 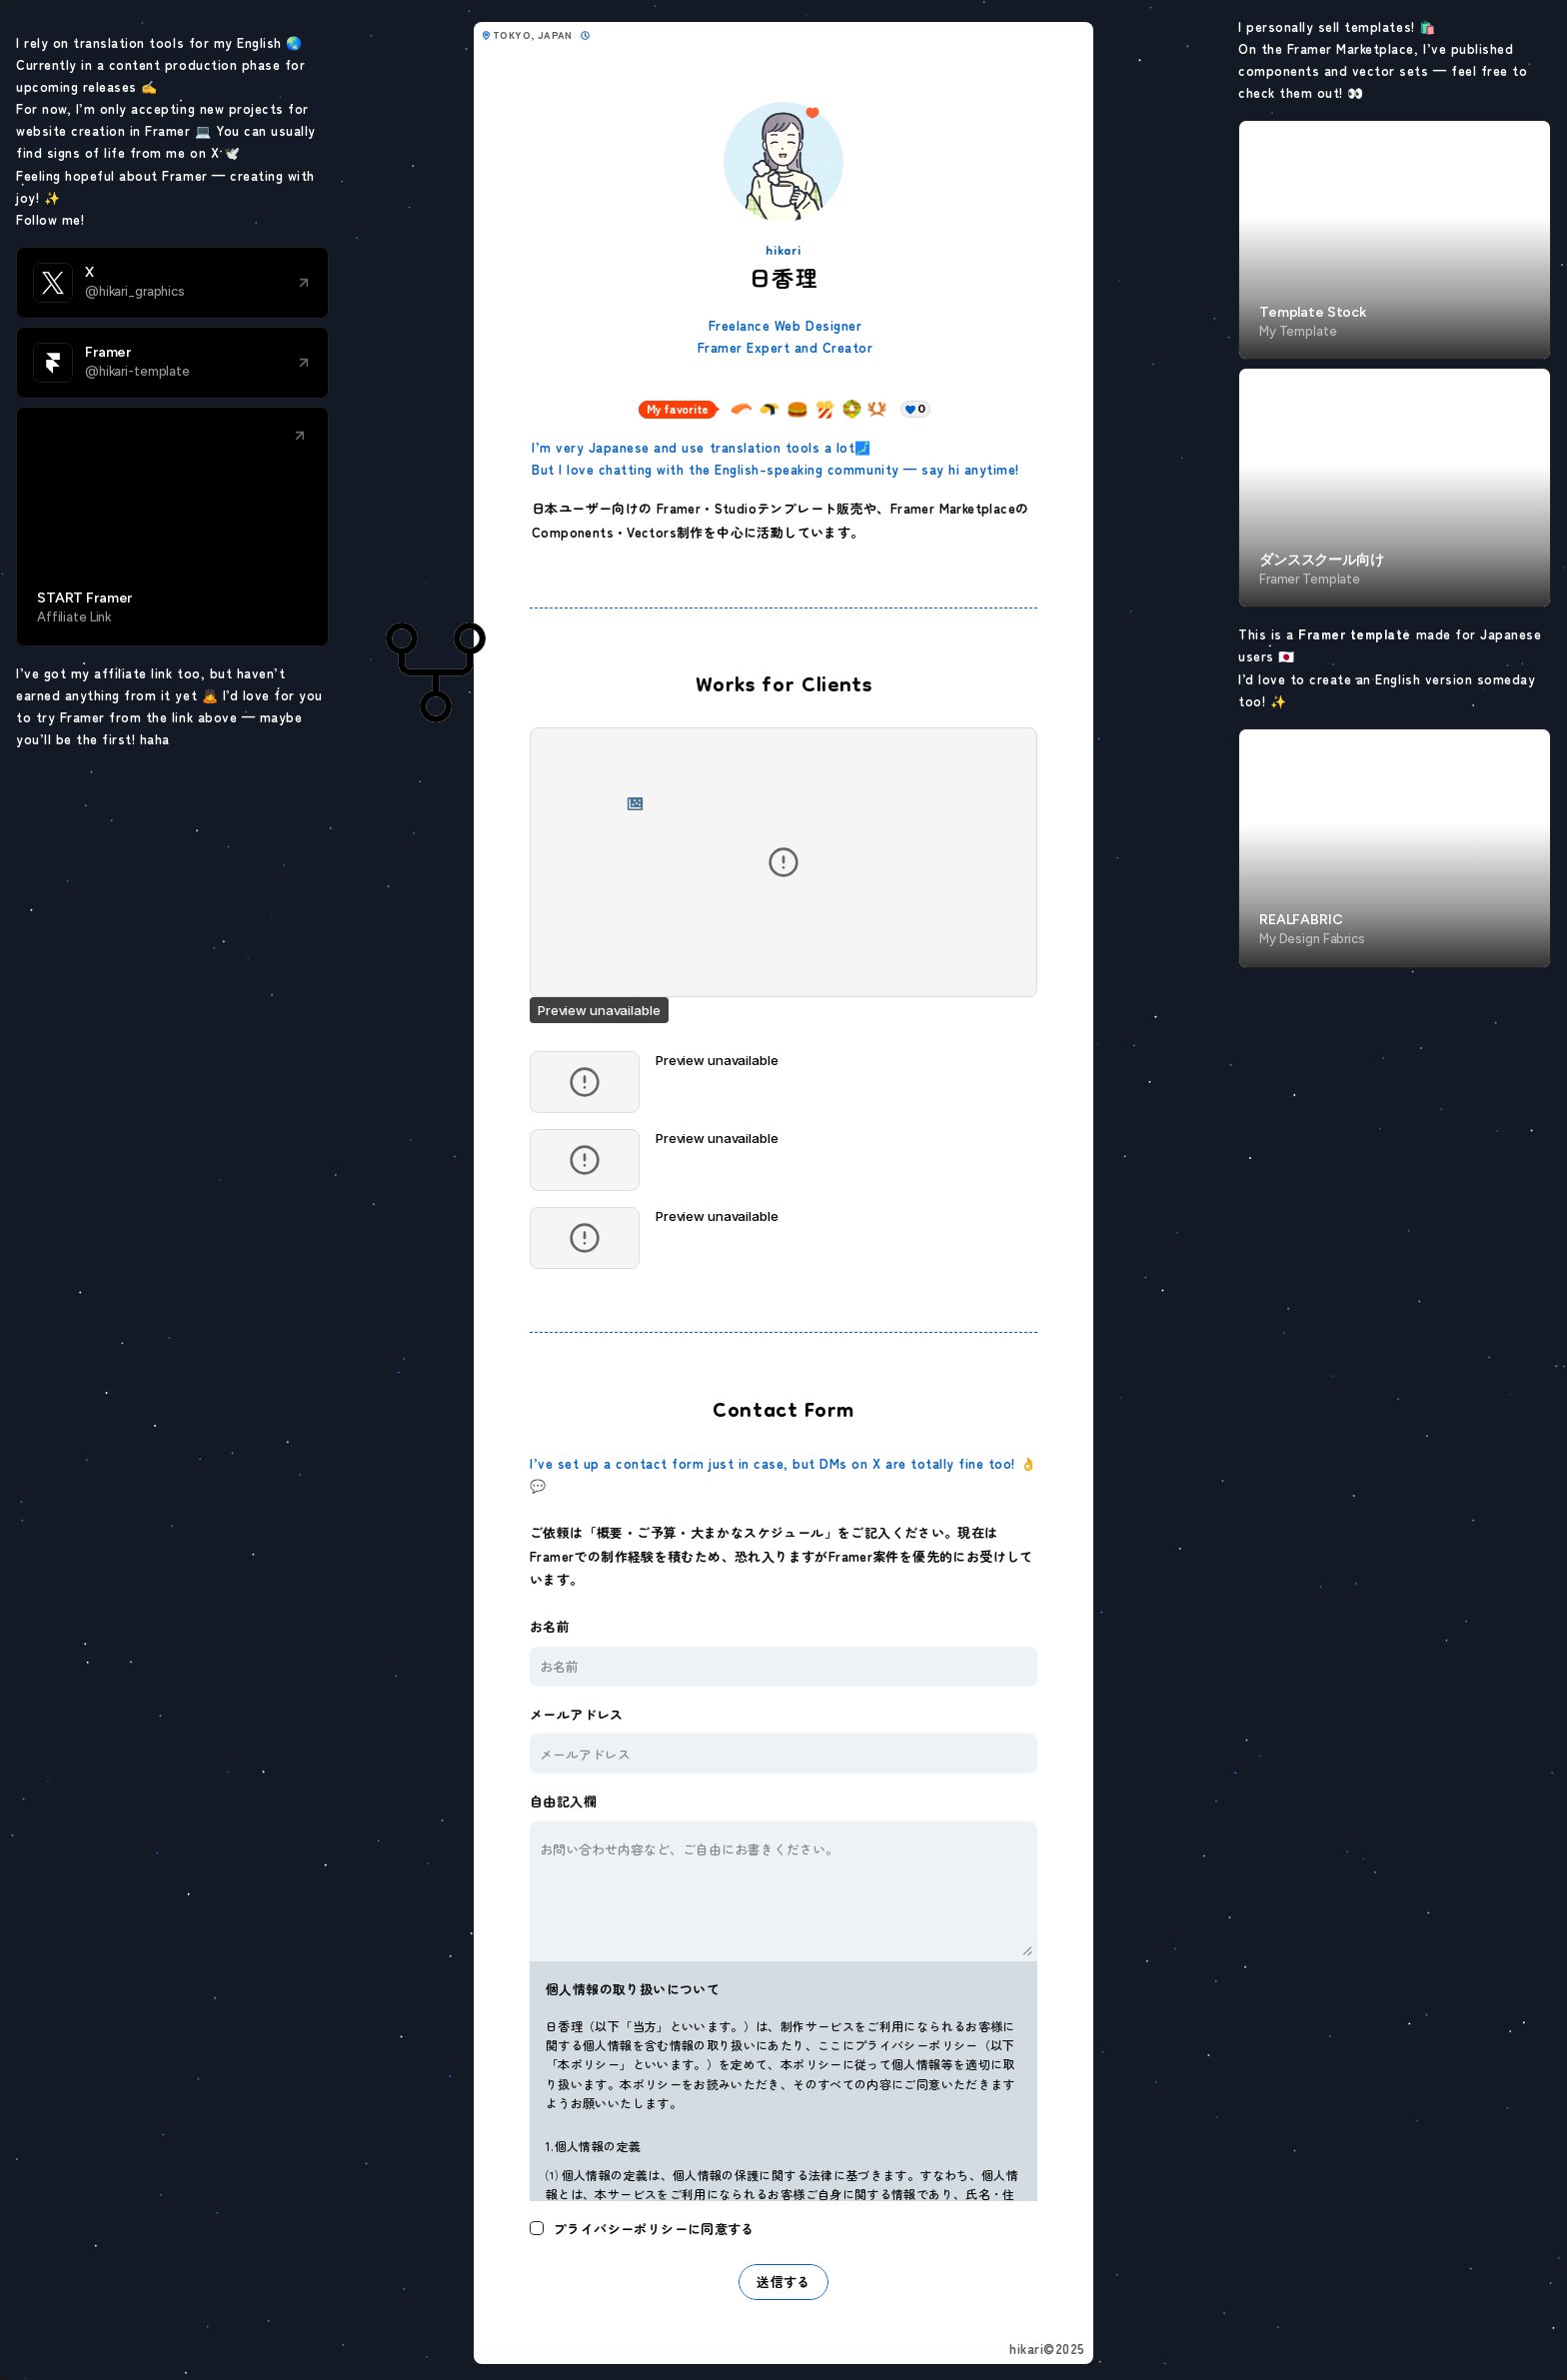 I want to click on fork a repository or branch, so click(x=436, y=672).